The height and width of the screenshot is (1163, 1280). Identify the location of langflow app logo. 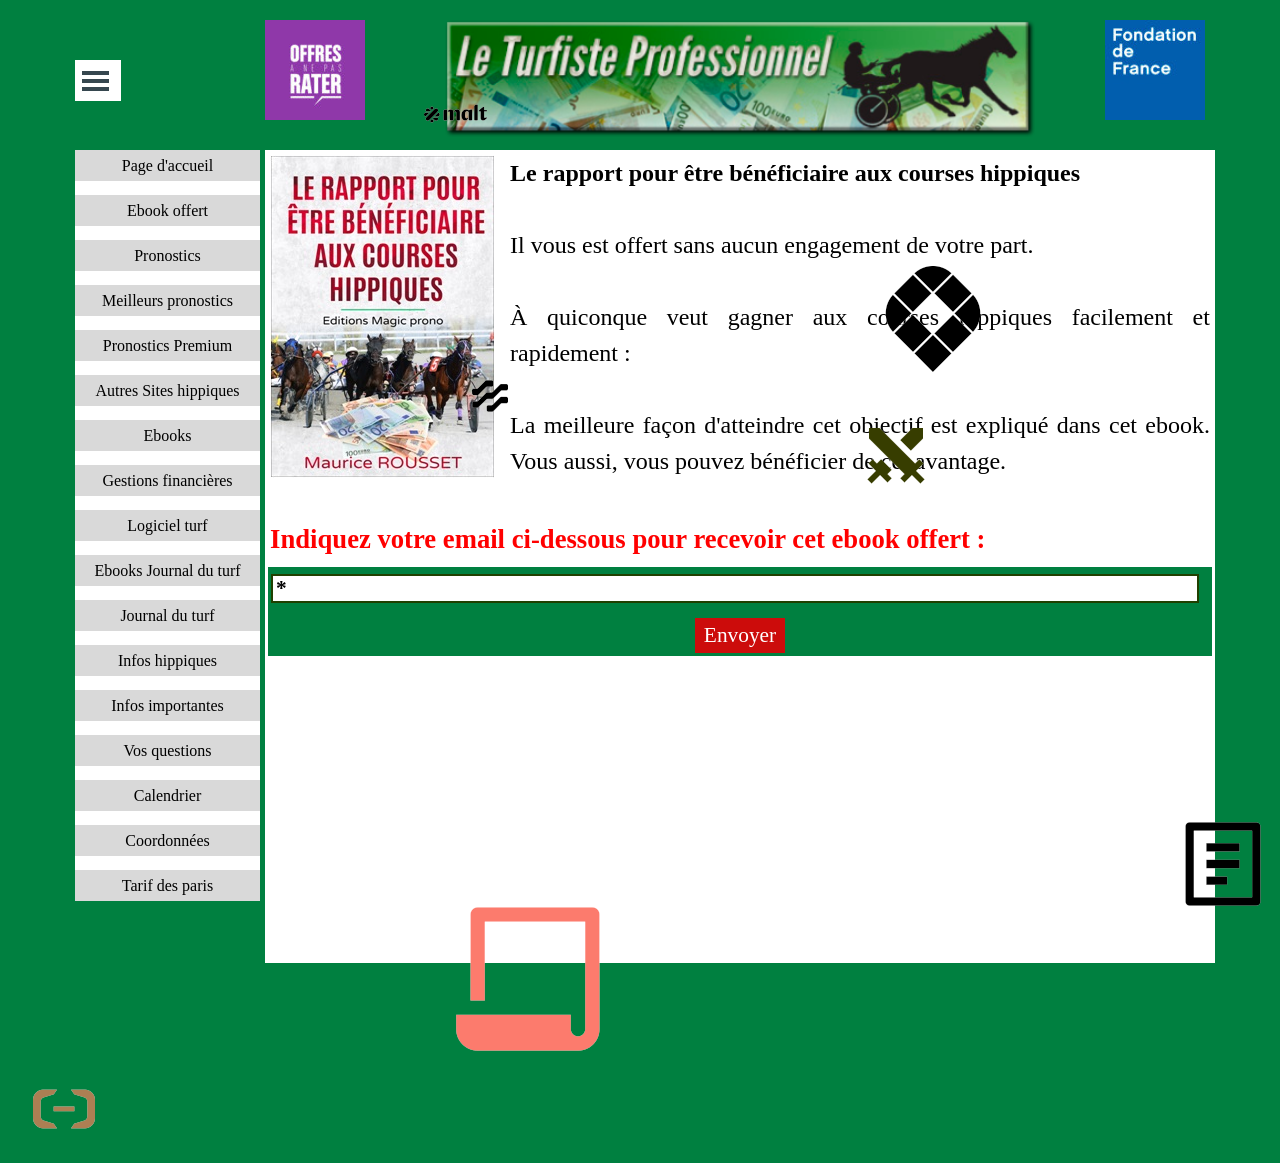
(490, 396).